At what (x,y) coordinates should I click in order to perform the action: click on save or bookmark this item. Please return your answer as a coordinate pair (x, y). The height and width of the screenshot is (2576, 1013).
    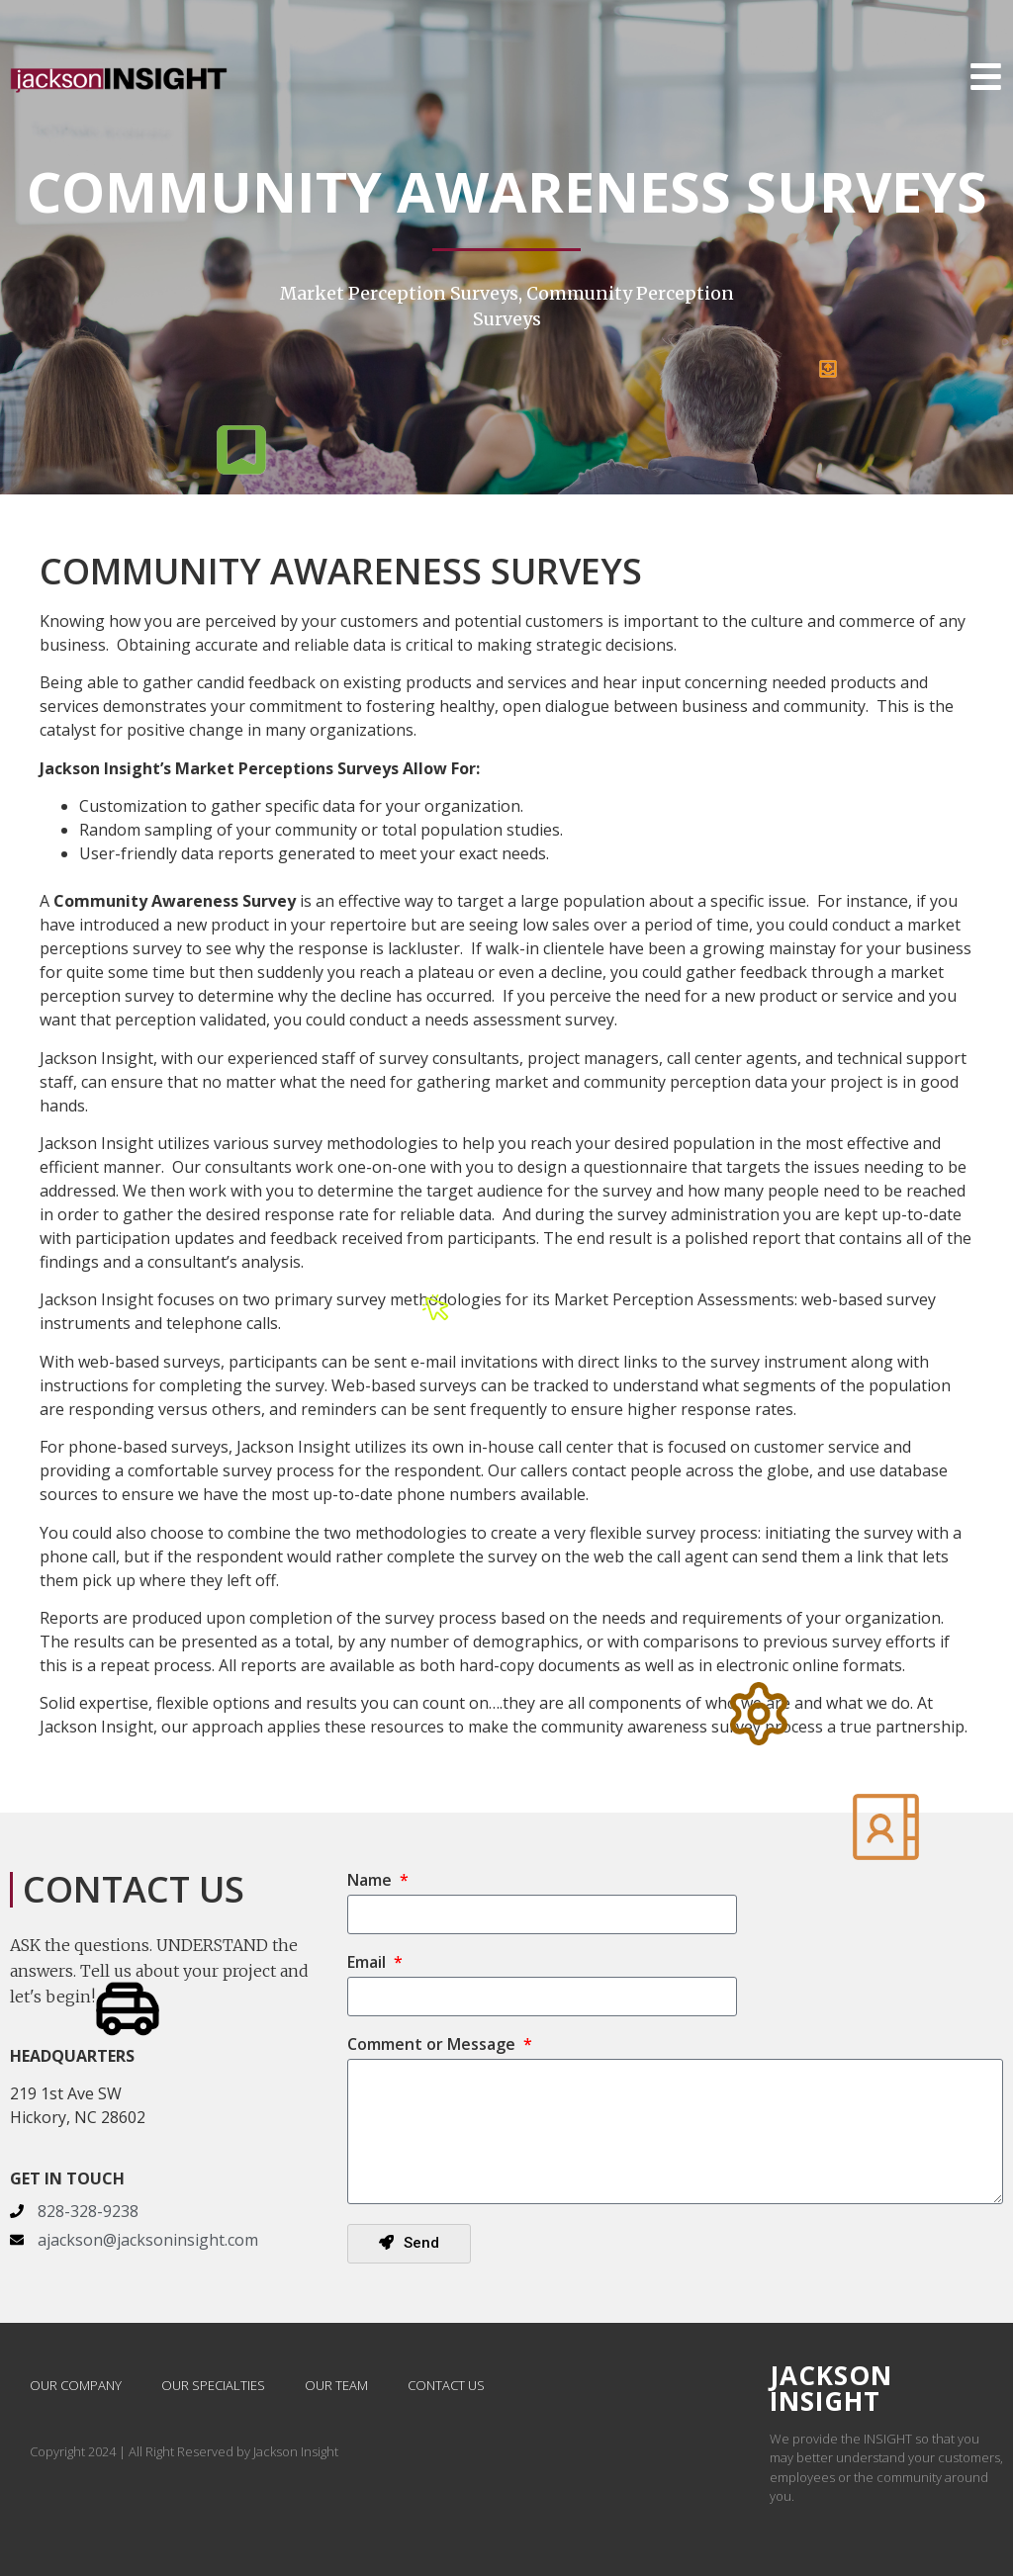
    Looking at the image, I should click on (241, 450).